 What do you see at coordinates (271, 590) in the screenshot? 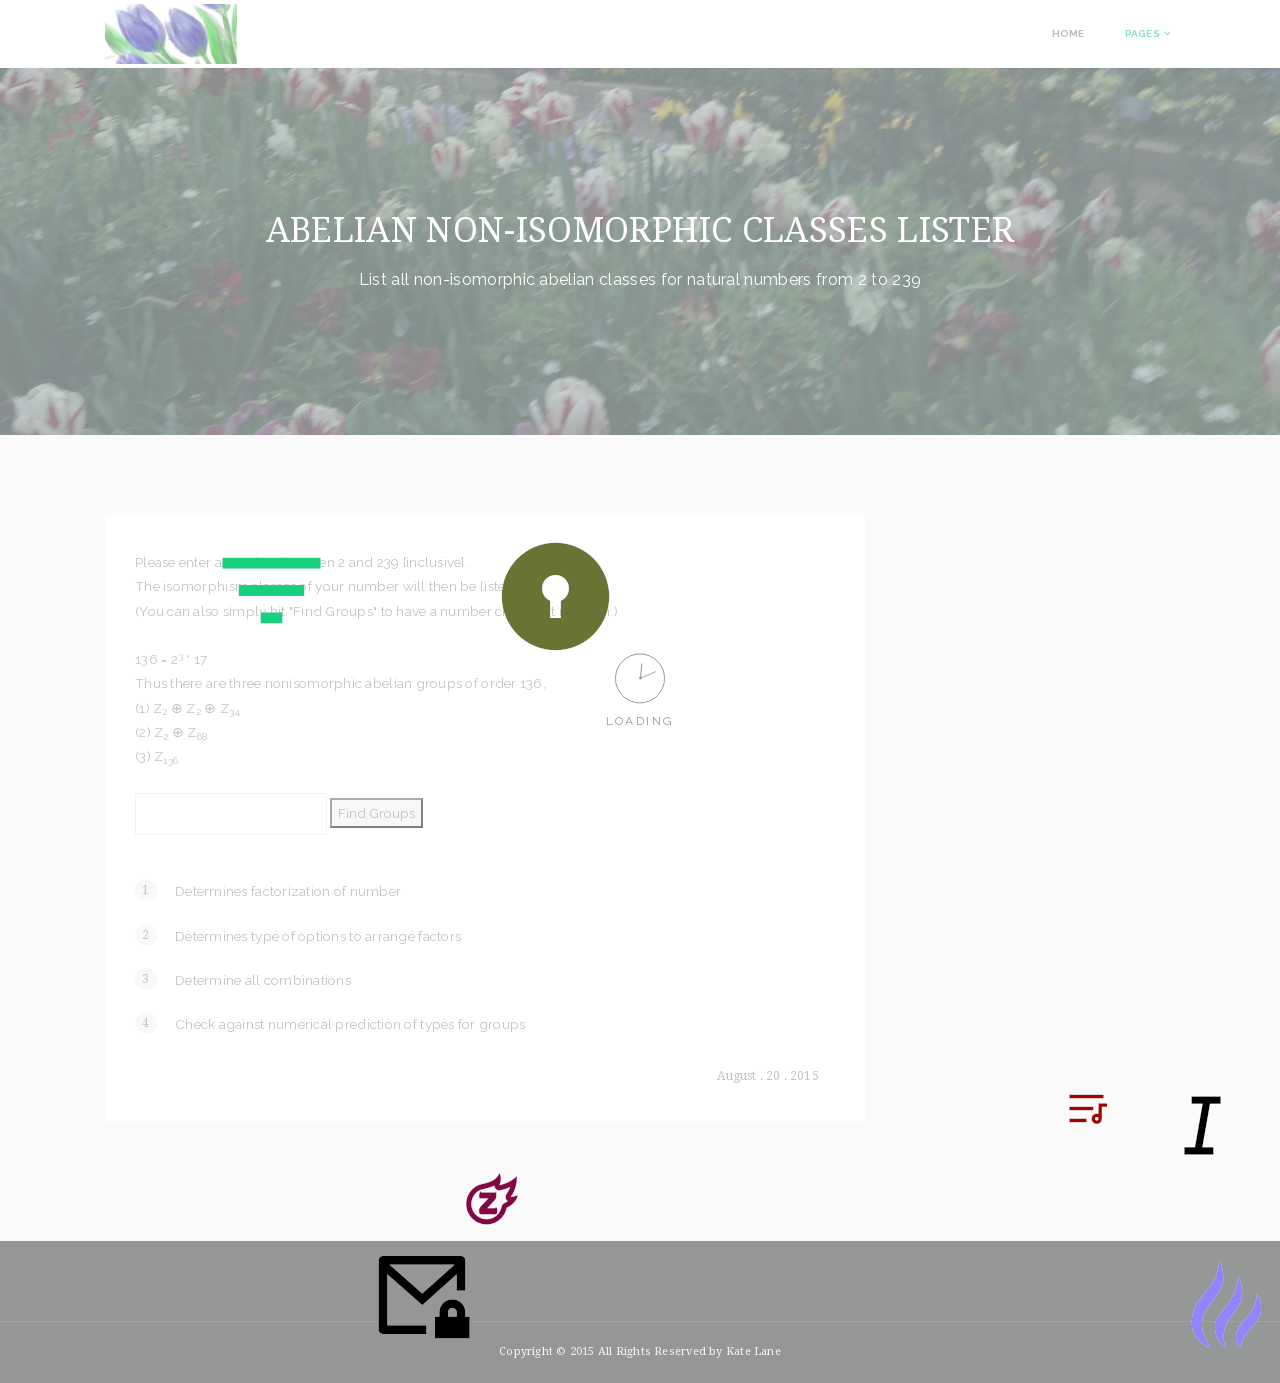
I see `filter or sort list items` at bounding box center [271, 590].